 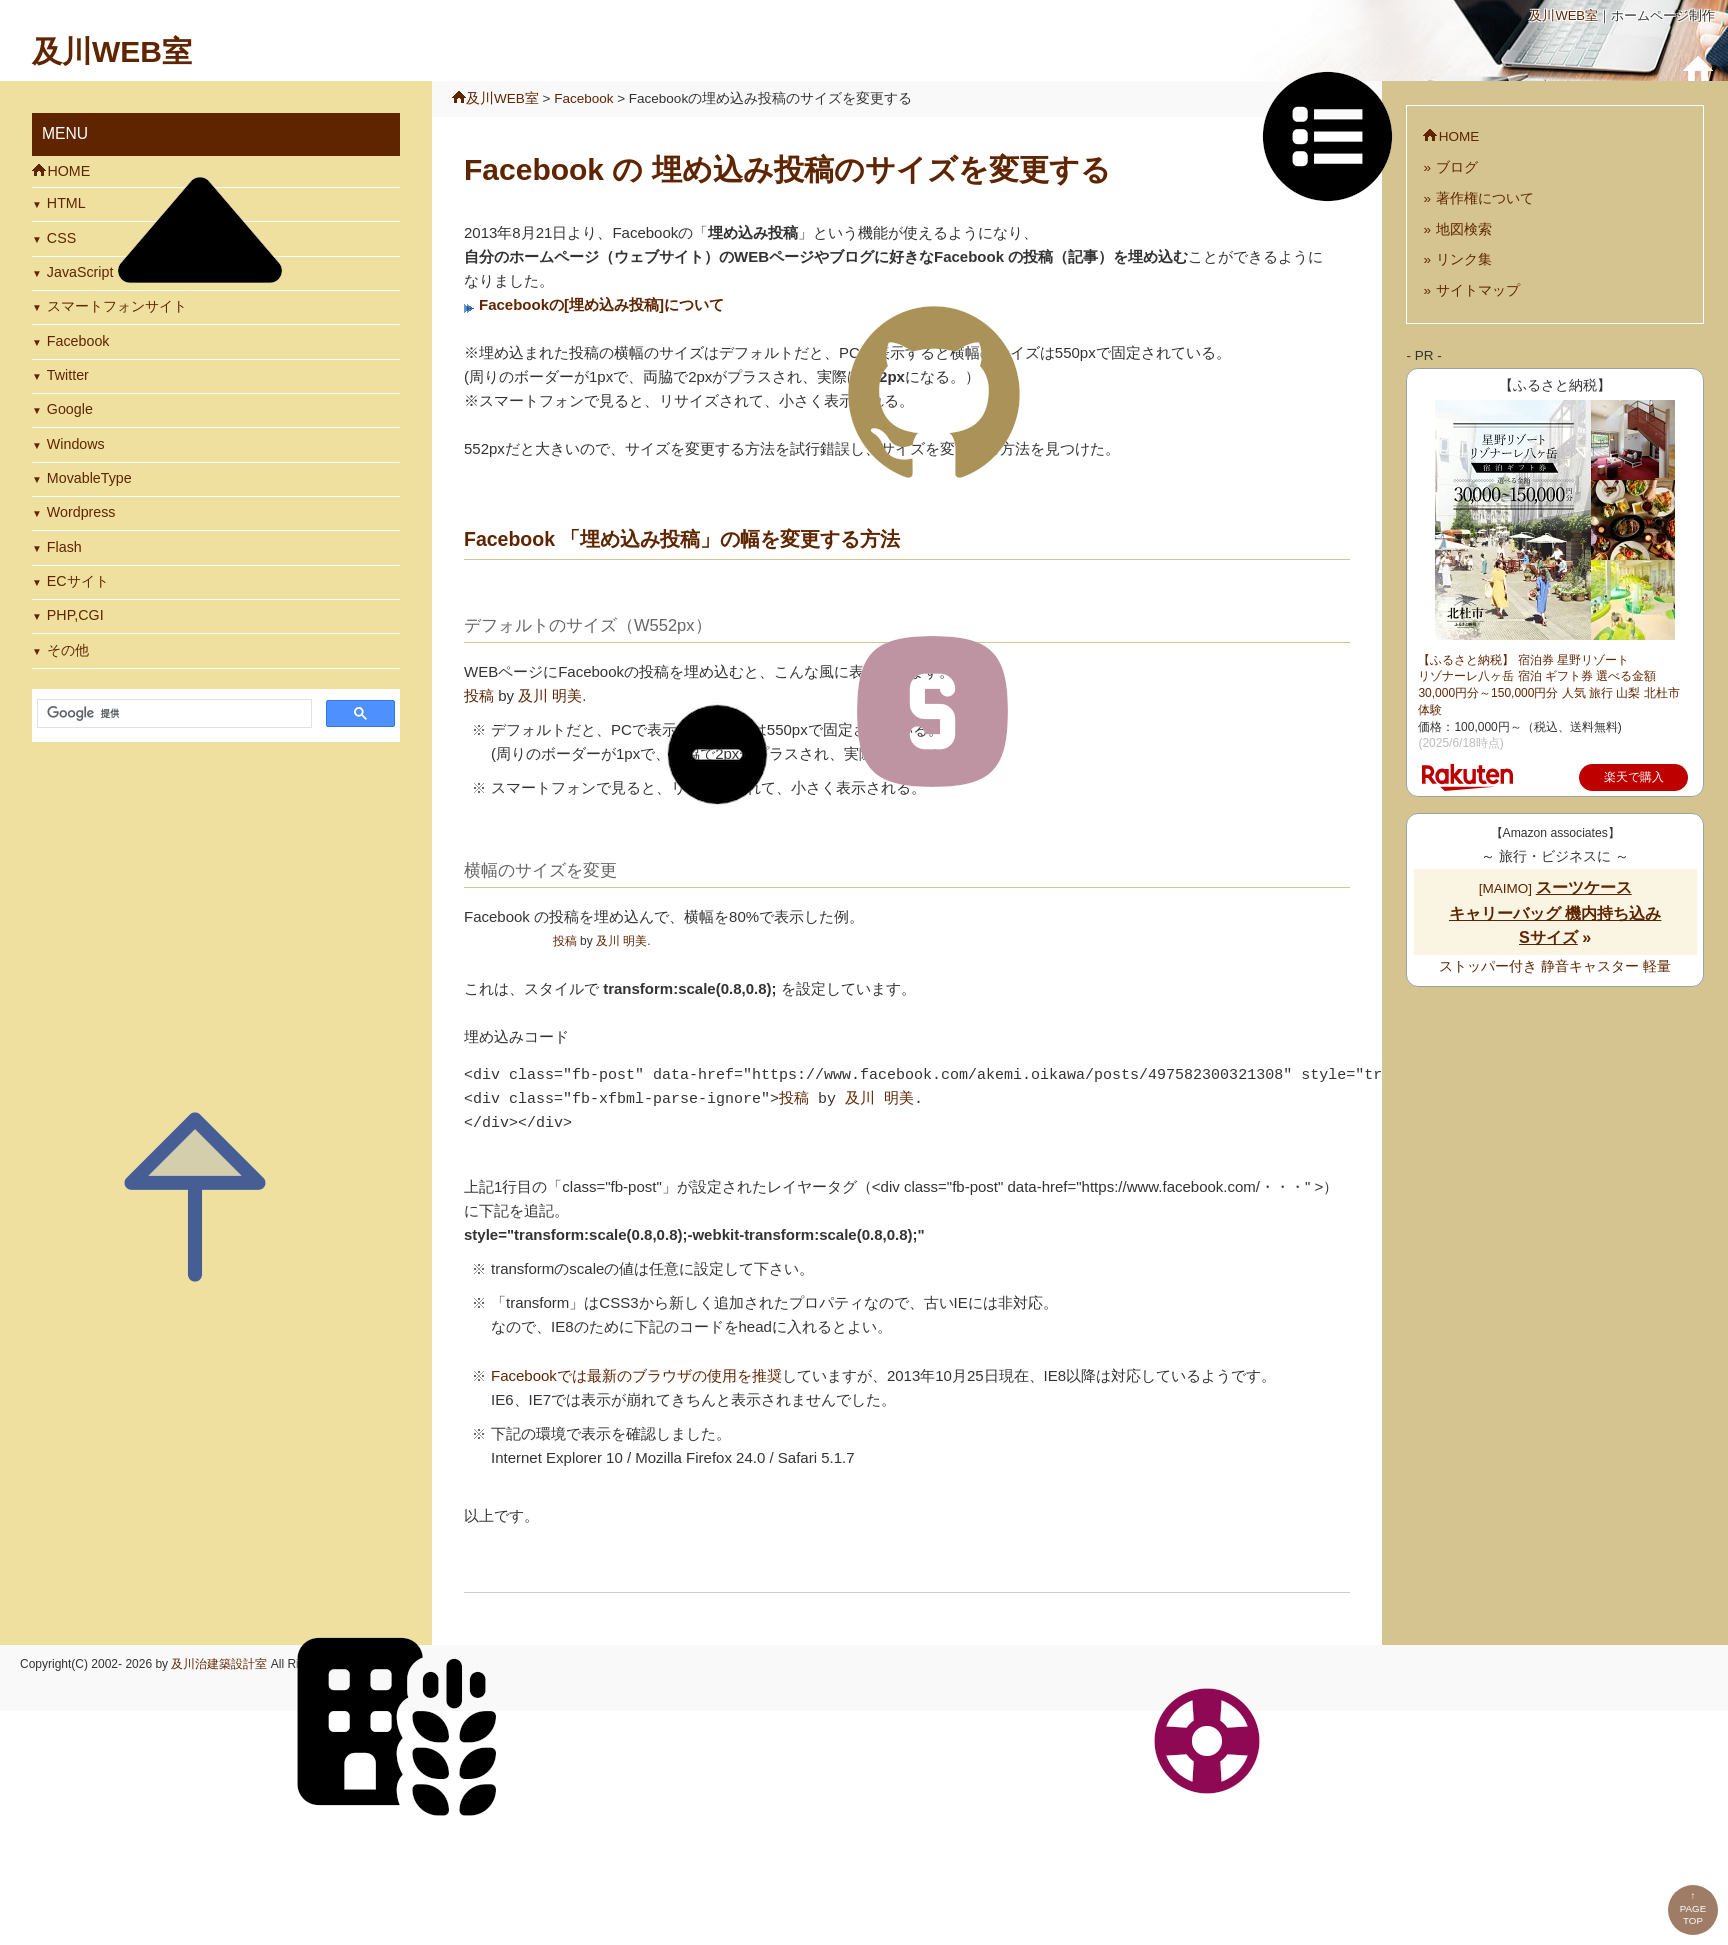 What do you see at coordinates (391, 1721) in the screenshot?
I see `access agricultural or farm management services` at bounding box center [391, 1721].